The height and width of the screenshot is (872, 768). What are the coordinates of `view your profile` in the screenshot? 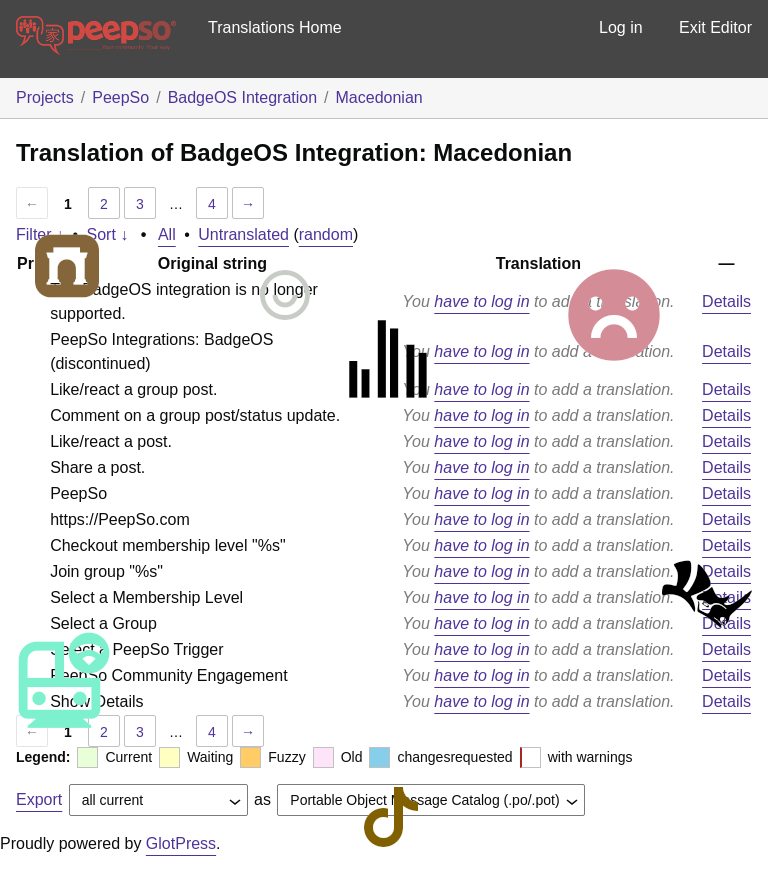 It's located at (285, 295).